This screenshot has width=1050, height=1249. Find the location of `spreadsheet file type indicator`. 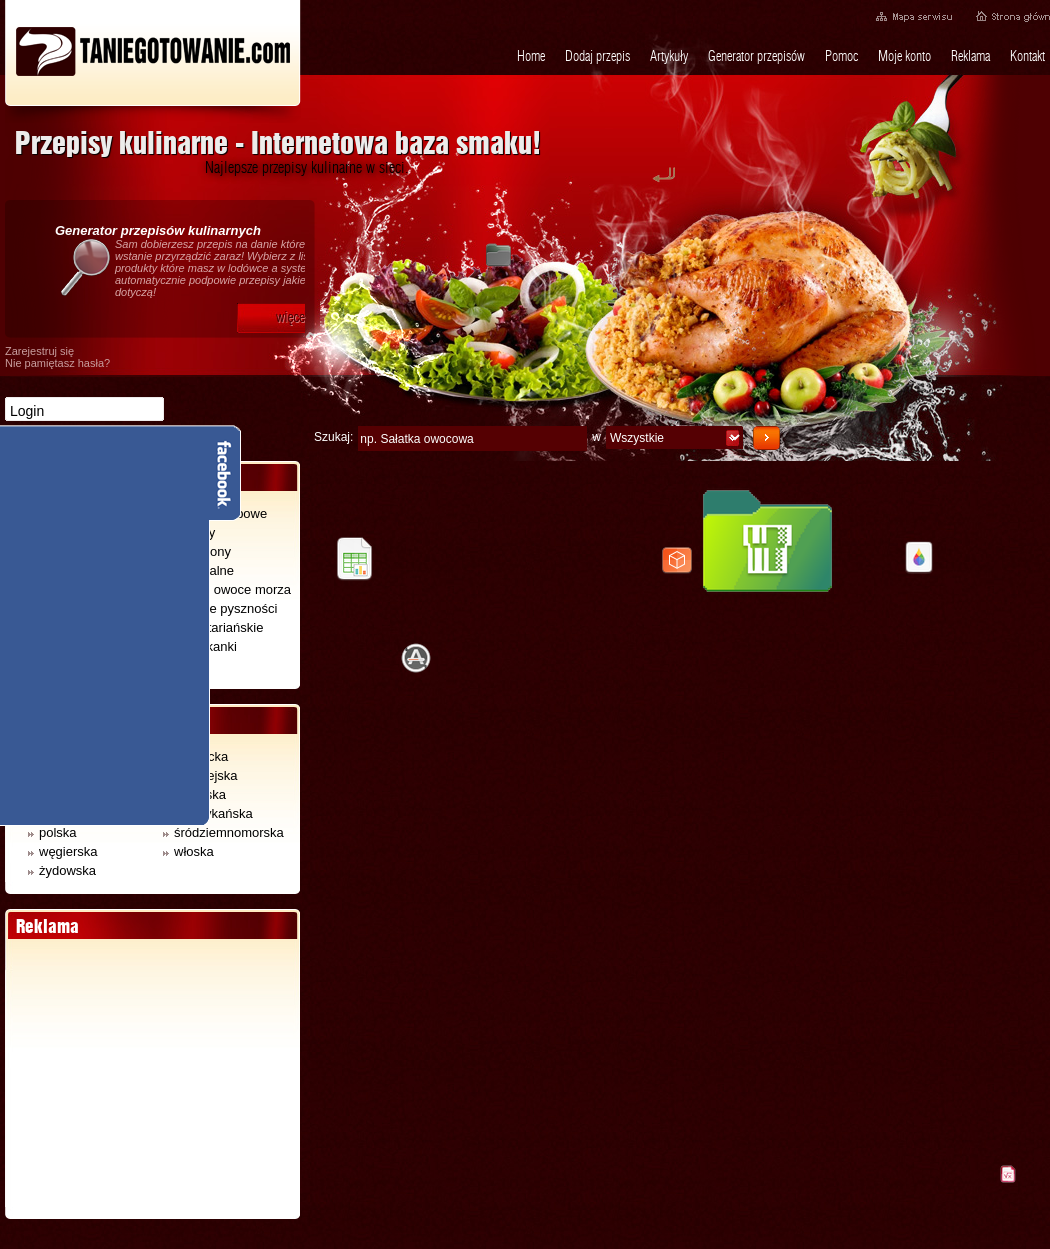

spreadsheet file type indicator is located at coordinates (354, 558).